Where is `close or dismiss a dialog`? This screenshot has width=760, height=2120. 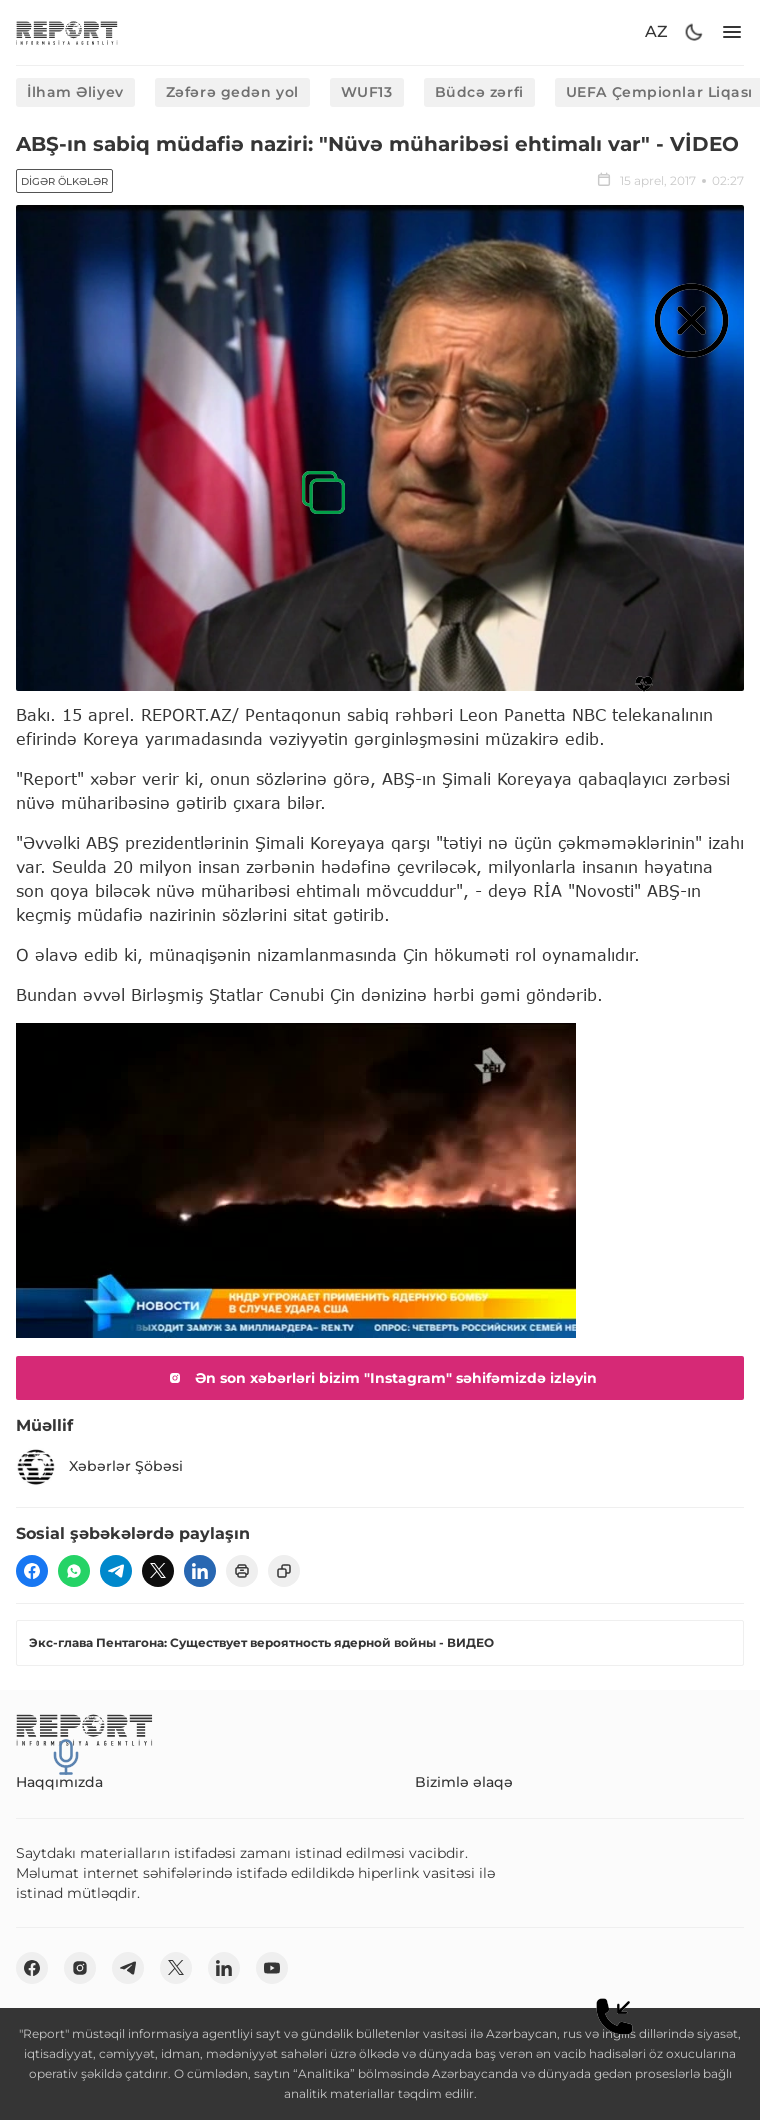 close or dismiss a dialog is located at coordinates (691, 320).